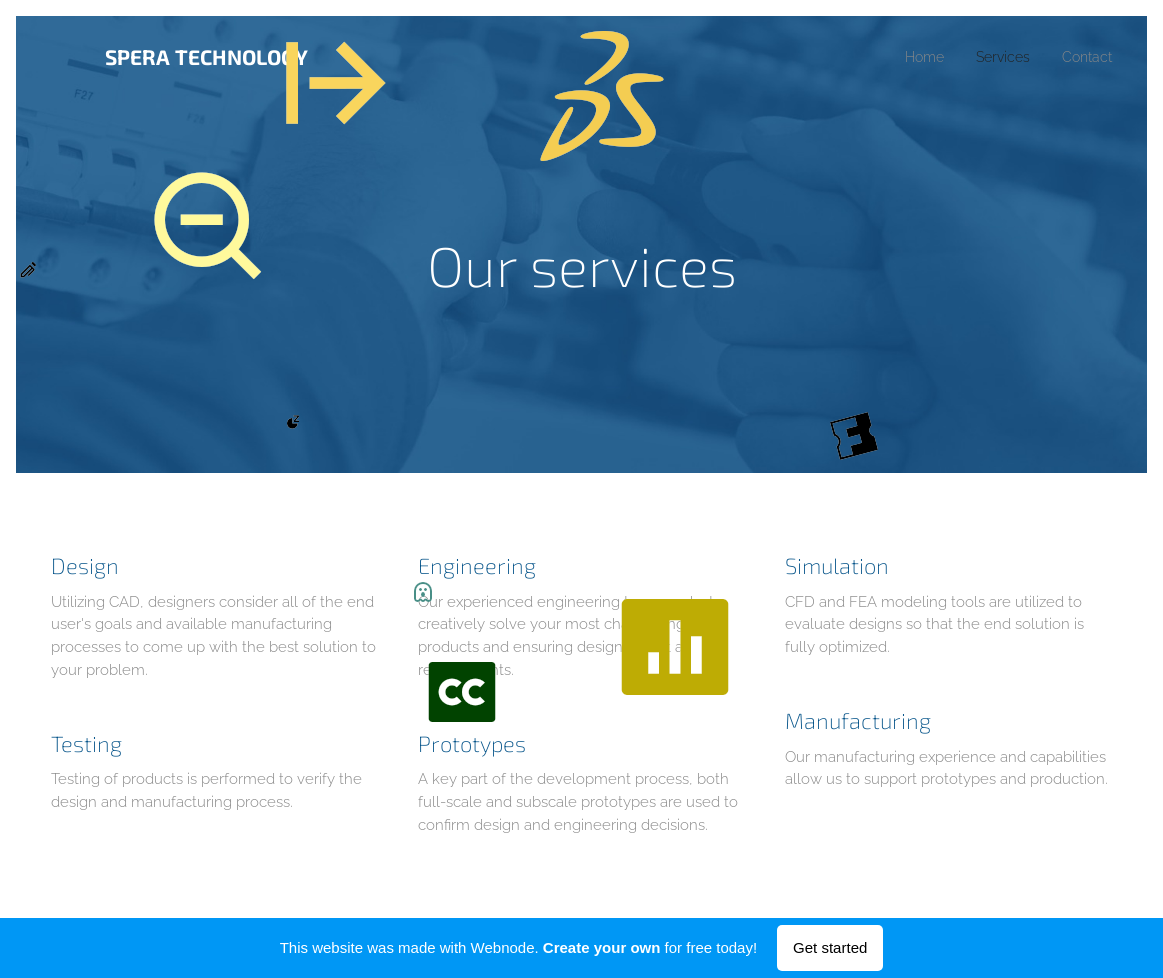 This screenshot has width=1163, height=978. I want to click on indicates rest or sleep mode, so click(293, 422).